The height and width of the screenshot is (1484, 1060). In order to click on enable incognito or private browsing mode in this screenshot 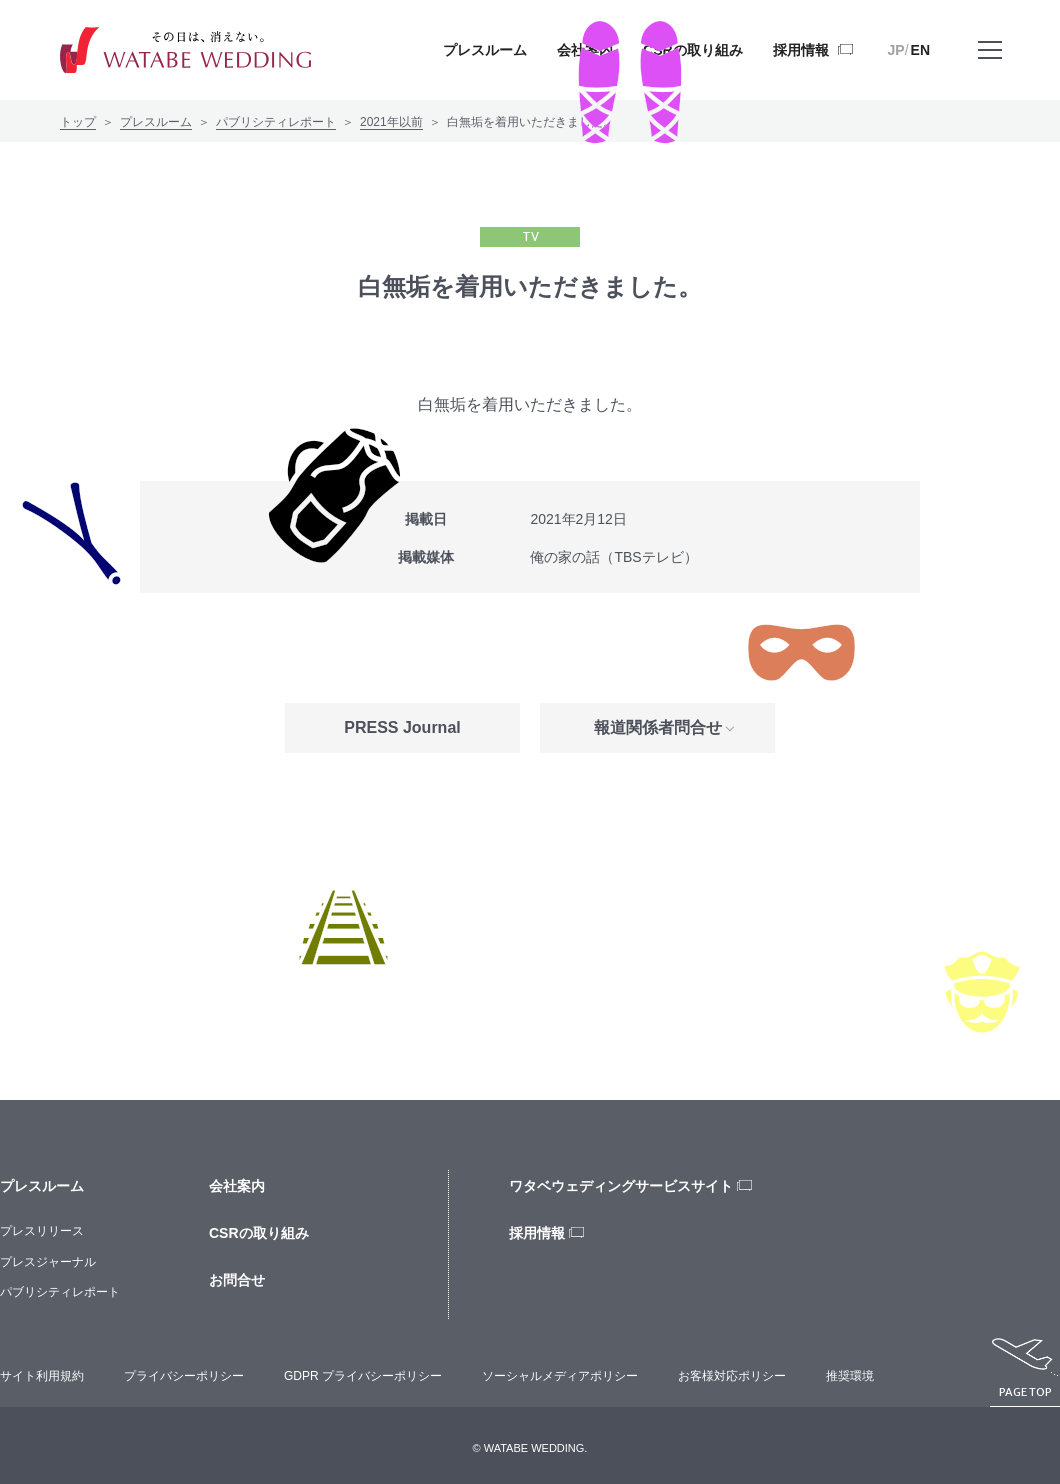, I will do `click(801, 654)`.